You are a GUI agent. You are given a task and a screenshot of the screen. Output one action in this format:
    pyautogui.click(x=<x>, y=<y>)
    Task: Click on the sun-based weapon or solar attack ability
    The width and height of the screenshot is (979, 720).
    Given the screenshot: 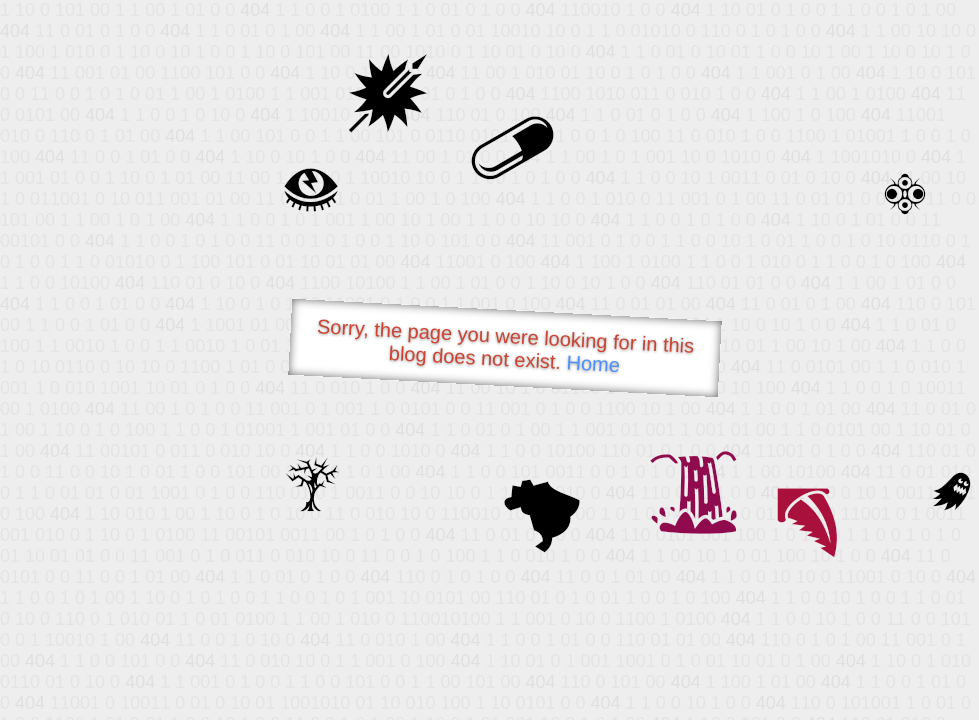 What is the action you would take?
    pyautogui.click(x=388, y=93)
    